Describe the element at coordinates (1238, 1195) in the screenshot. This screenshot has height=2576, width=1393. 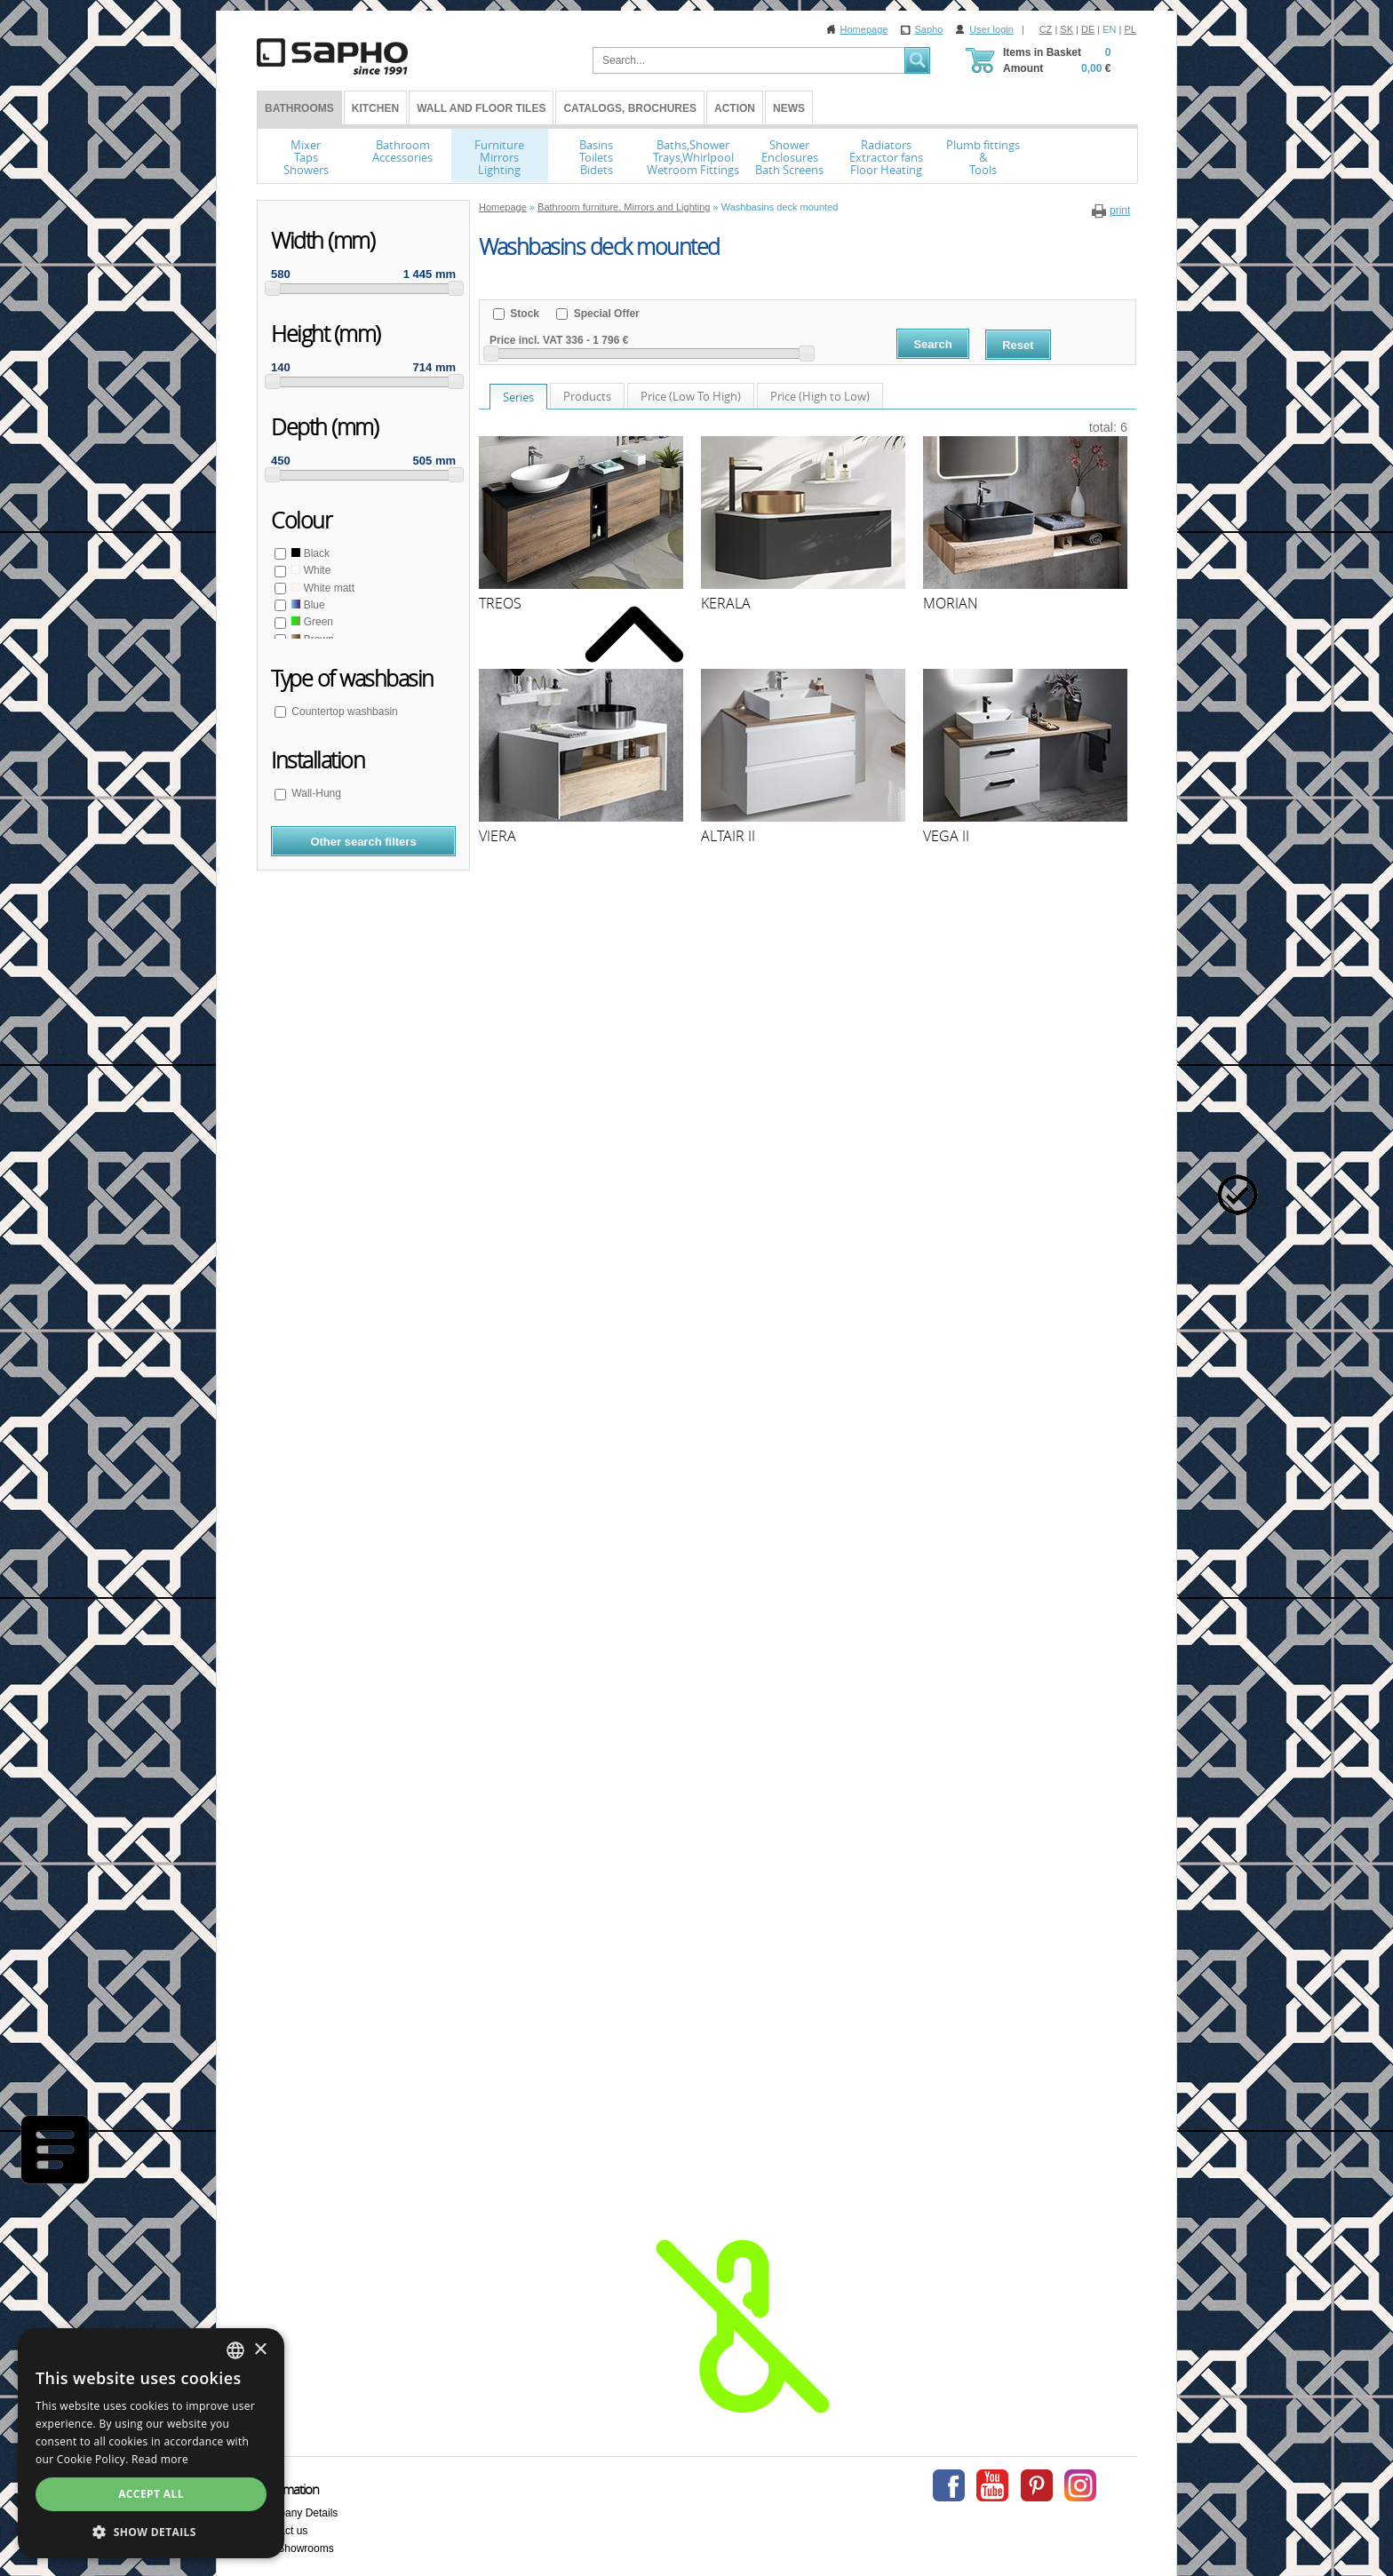
I see `indicates a successfully completed action` at that location.